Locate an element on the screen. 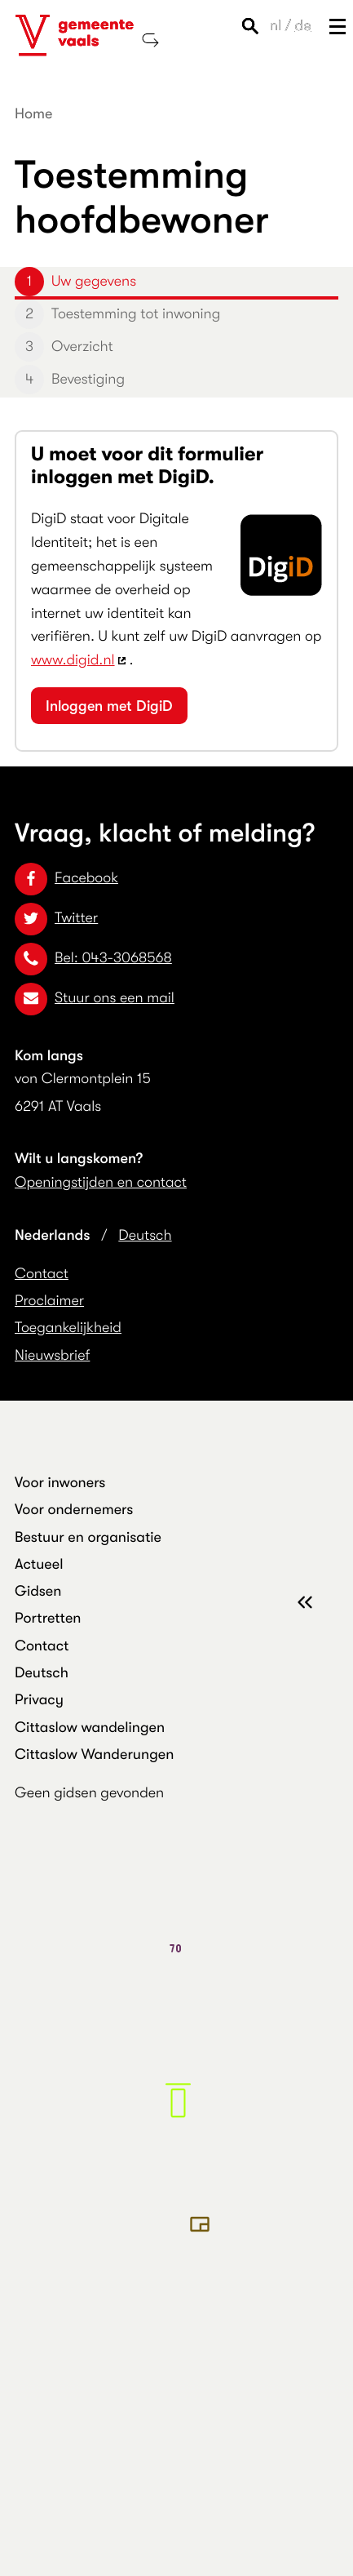 The height and width of the screenshot is (2576, 353). enable picture-in-picture mode is located at coordinates (200, 2224).